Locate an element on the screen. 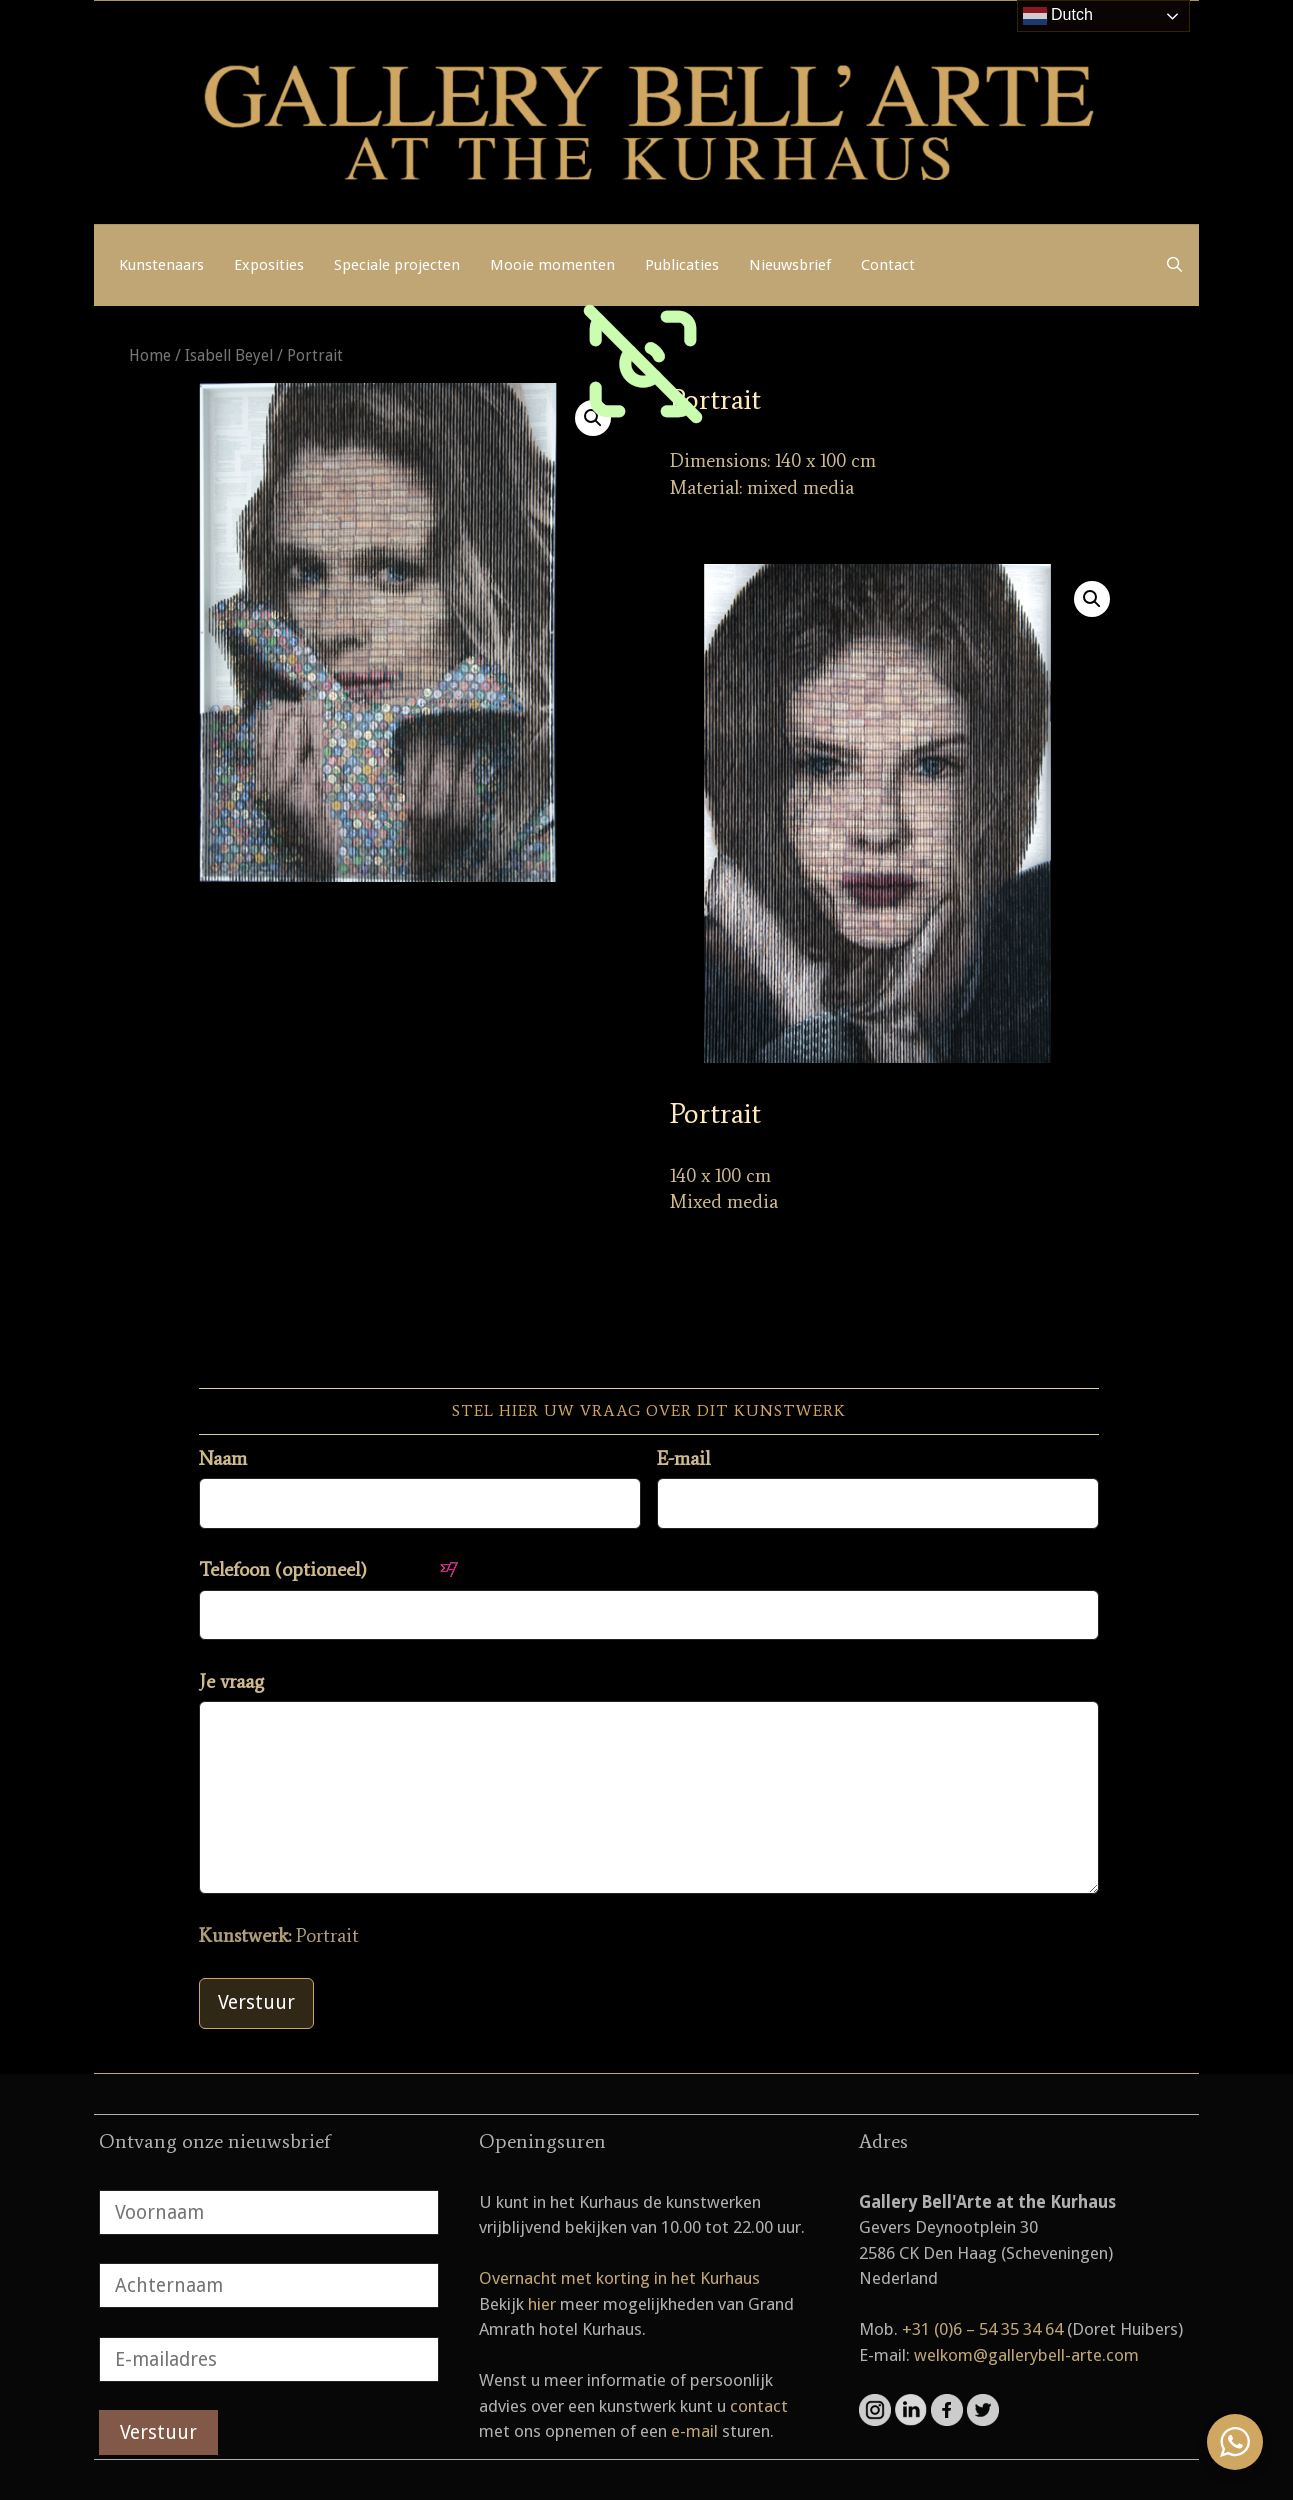 The width and height of the screenshot is (1293, 2500). screen capture disabled is located at coordinates (643, 364).